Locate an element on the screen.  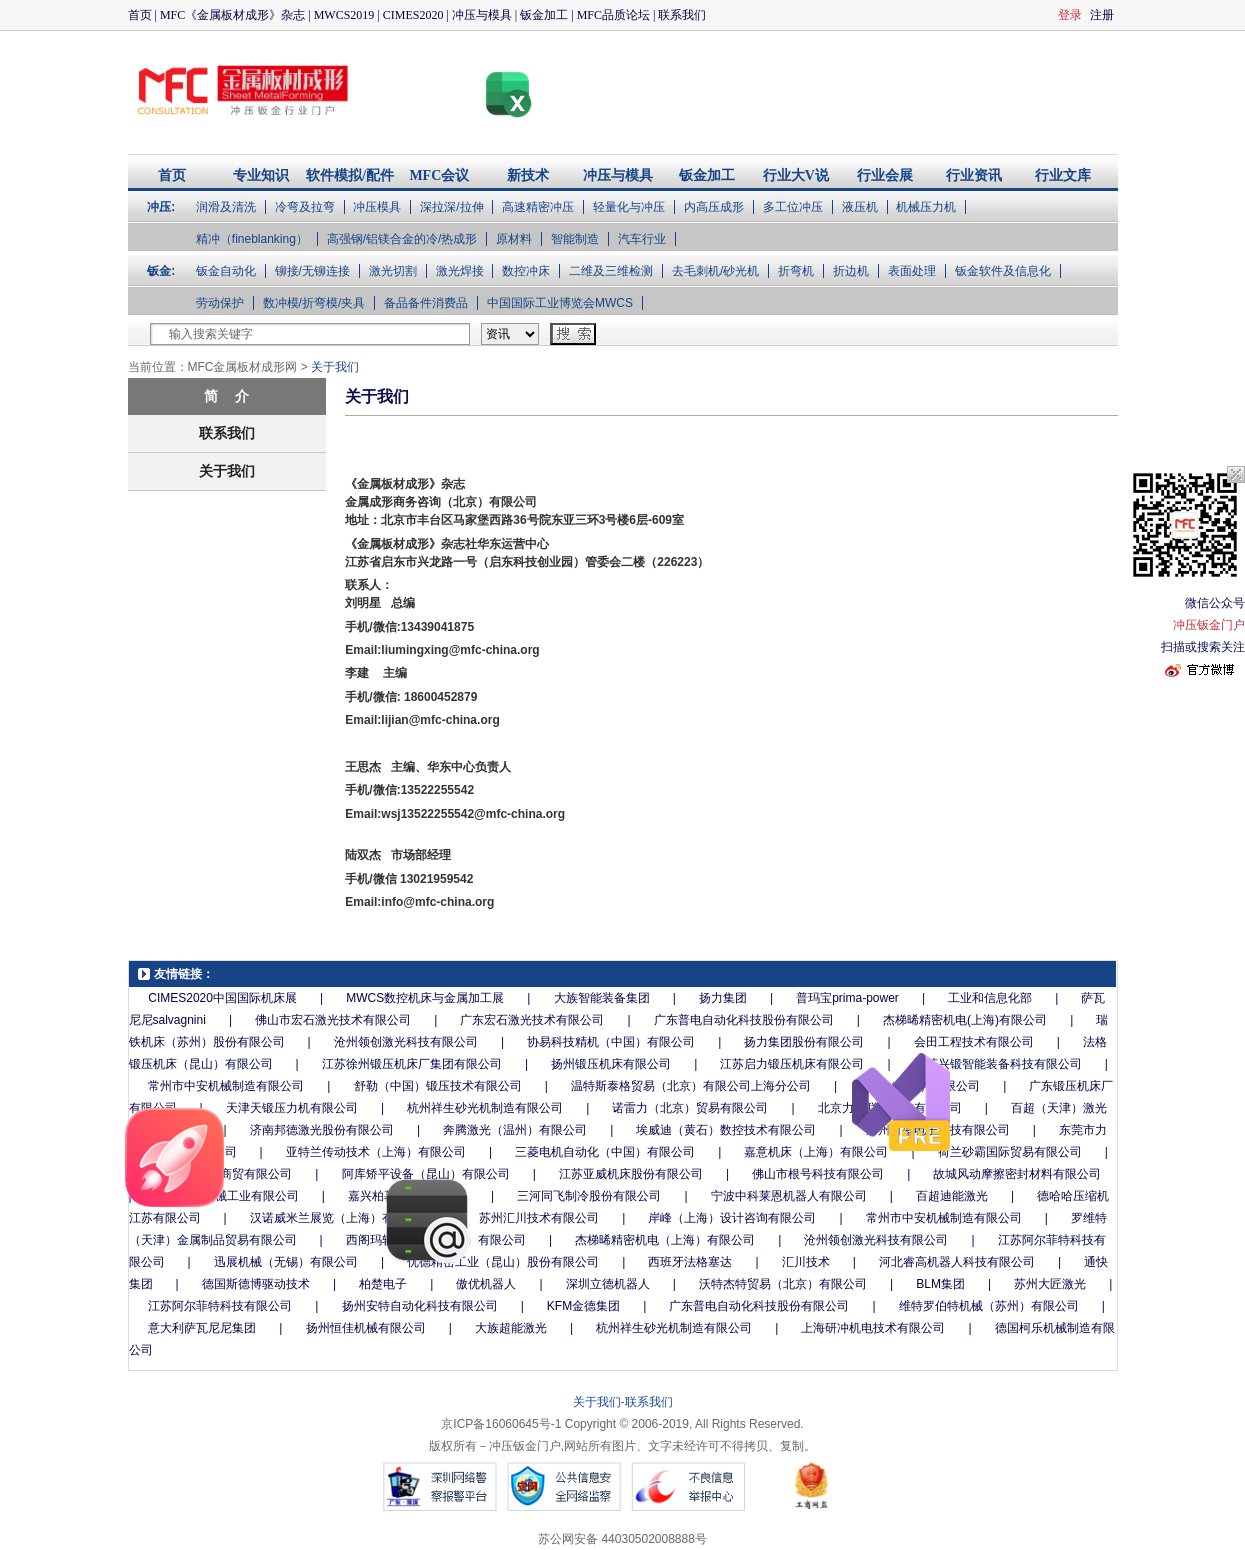
open Microsoft Excel is located at coordinates (507, 93).